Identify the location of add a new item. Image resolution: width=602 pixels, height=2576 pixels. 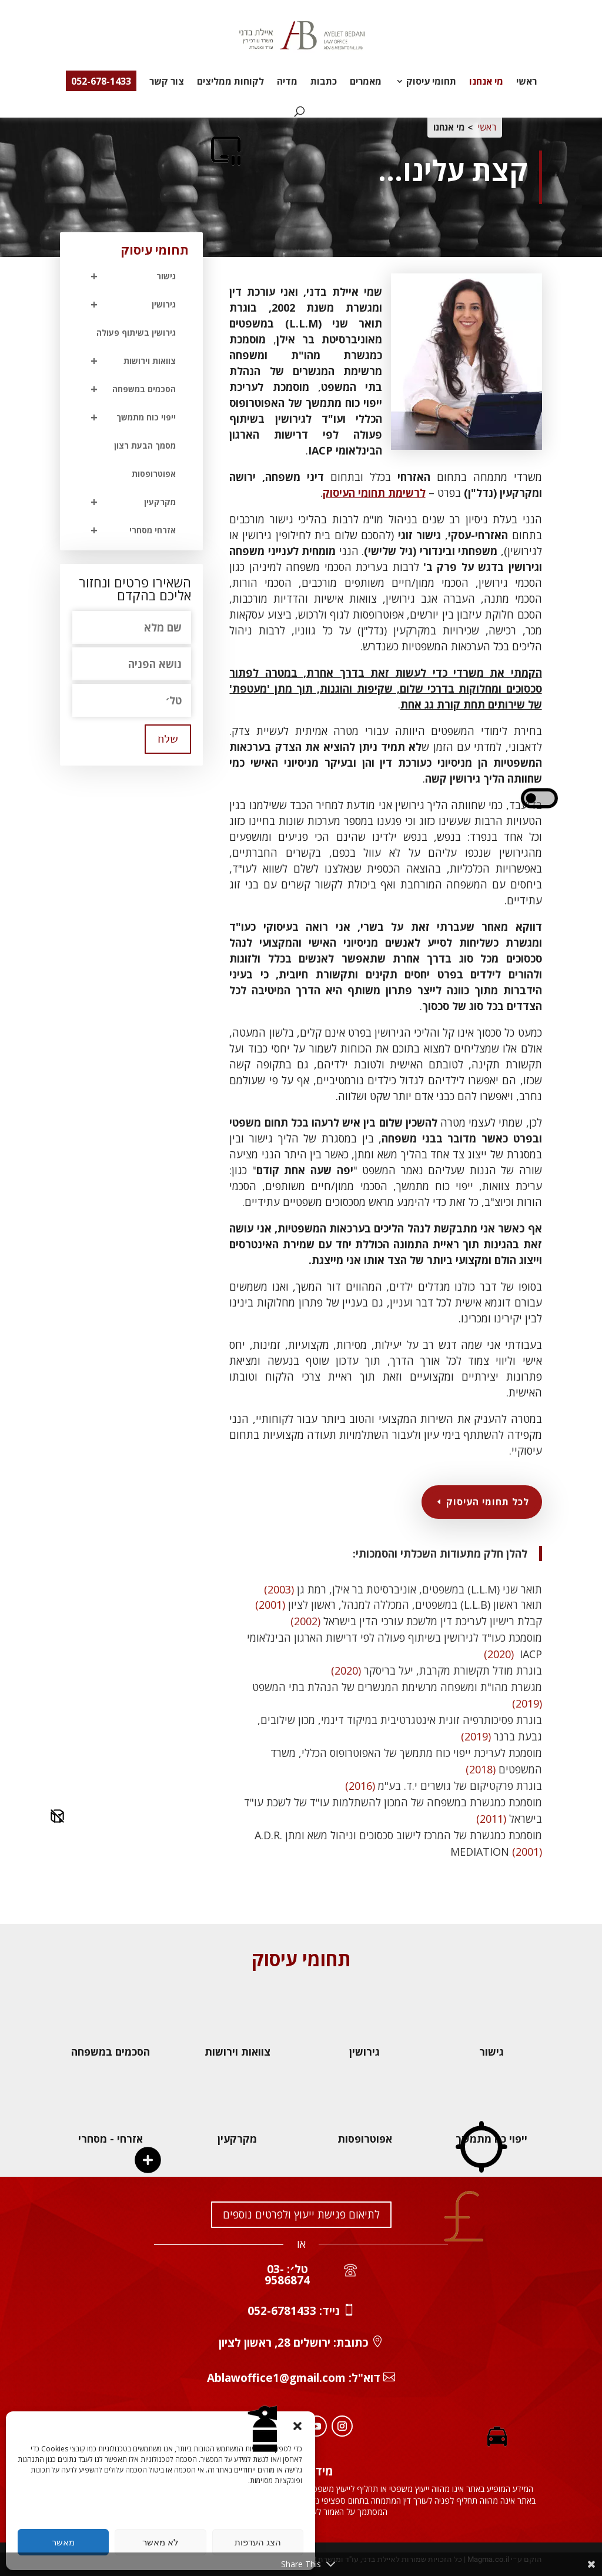
(148, 2160).